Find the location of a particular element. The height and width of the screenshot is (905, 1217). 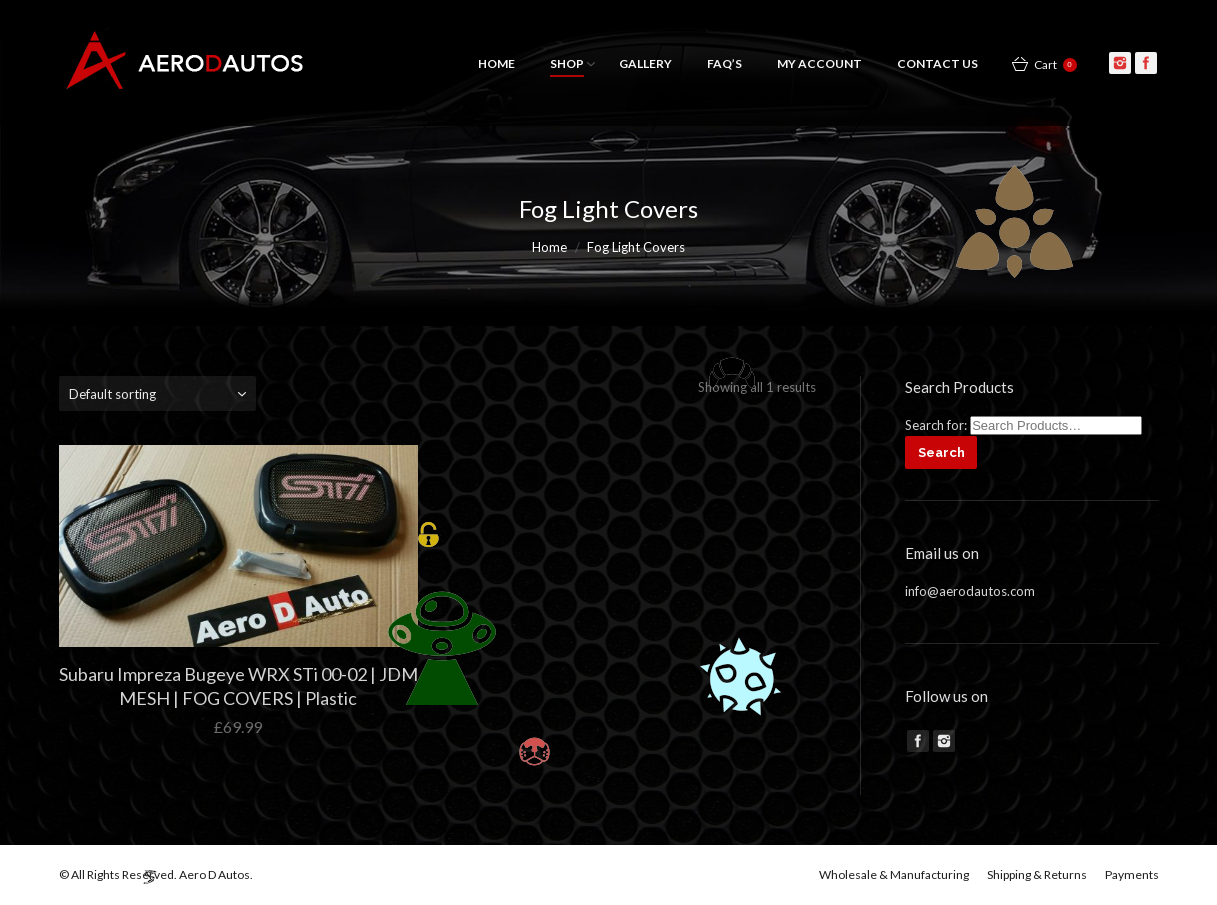

represents a hive mind or collective intelligence feature is located at coordinates (1014, 221).